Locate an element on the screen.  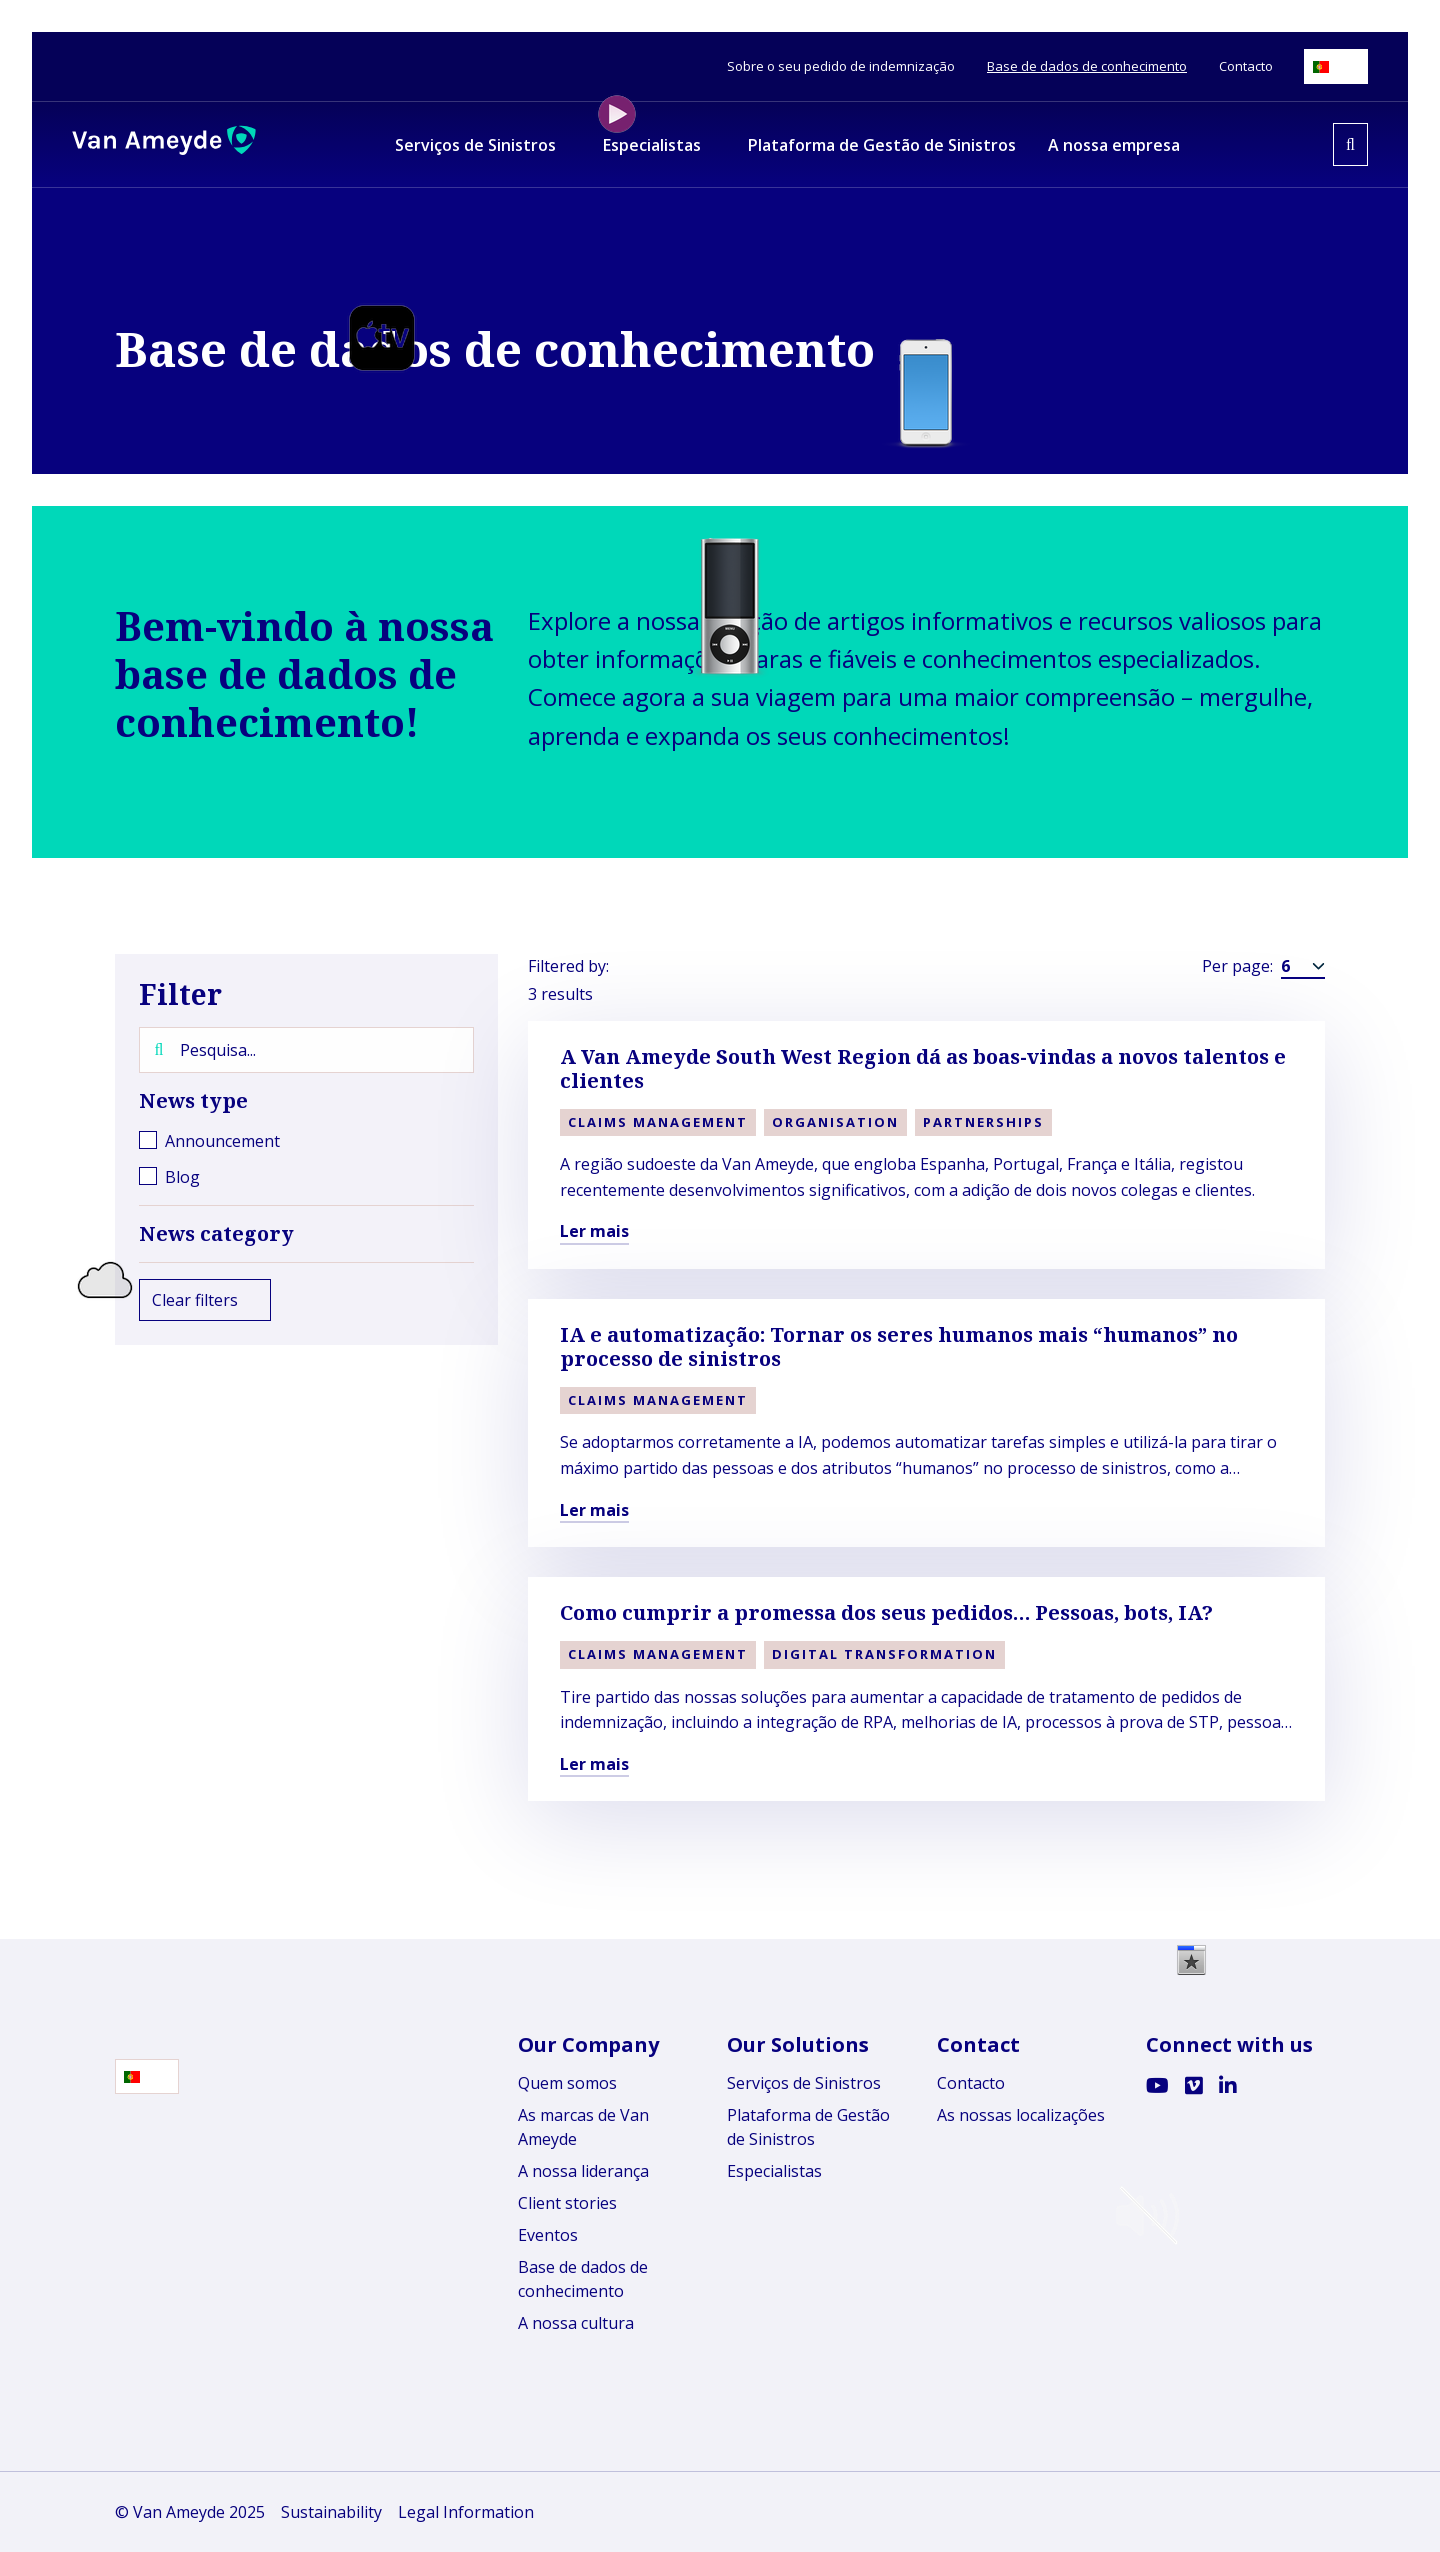
iPod nano device in your connected devices is located at coordinates (729, 608).